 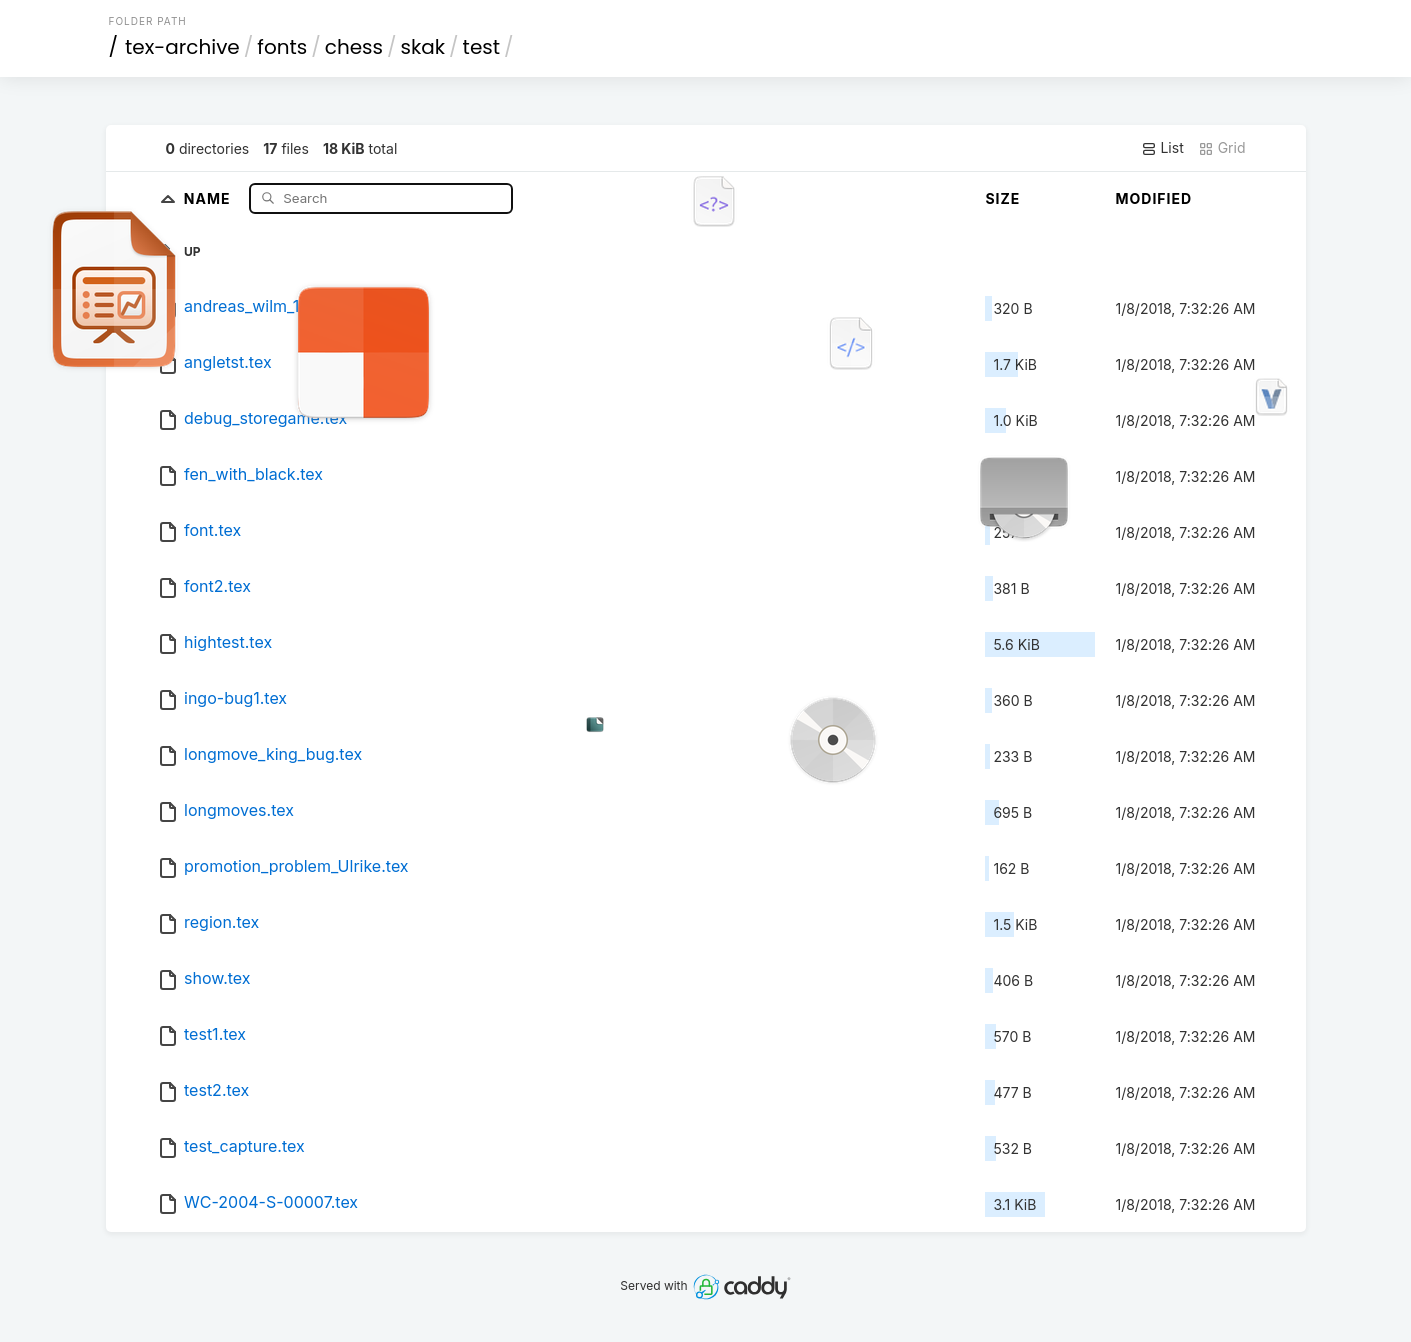 I want to click on change desktop wallpaper settings, so click(x=595, y=724).